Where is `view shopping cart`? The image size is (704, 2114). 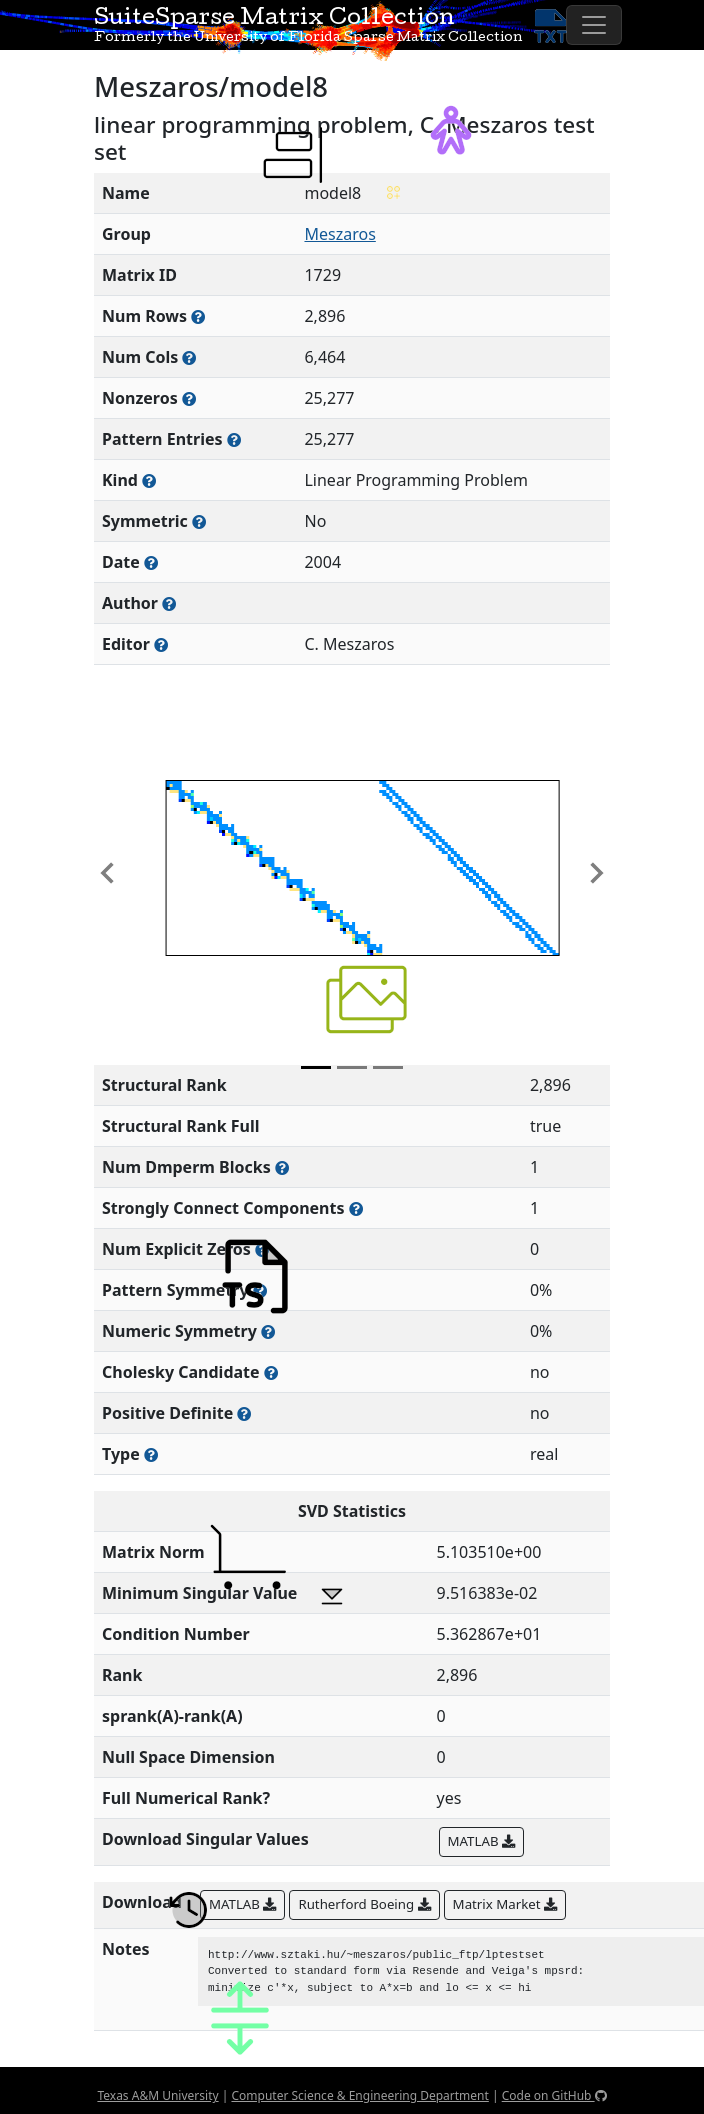 view shopping cart is located at coordinates (247, 1553).